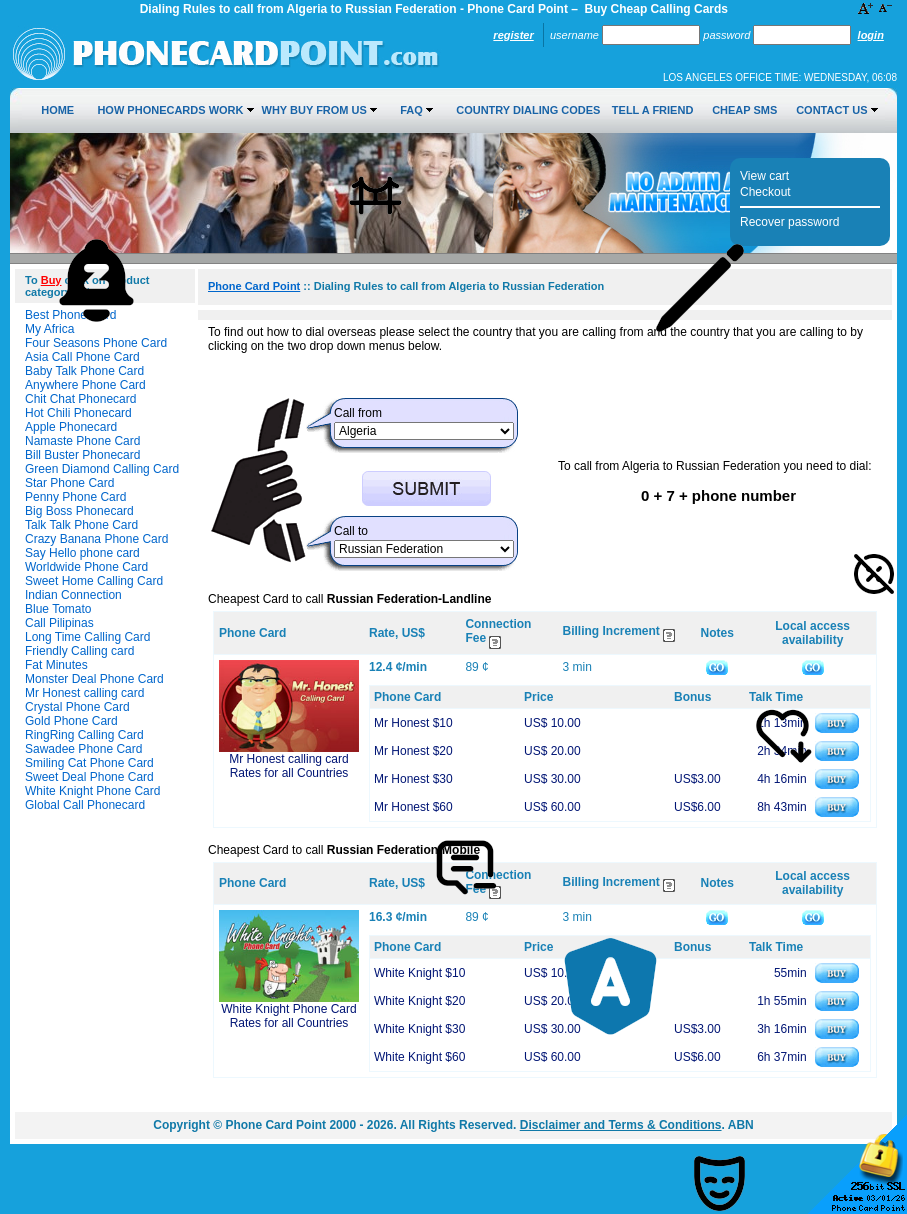 The width and height of the screenshot is (907, 1214). What do you see at coordinates (700, 288) in the screenshot?
I see `edit content or text` at bounding box center [700, 288].